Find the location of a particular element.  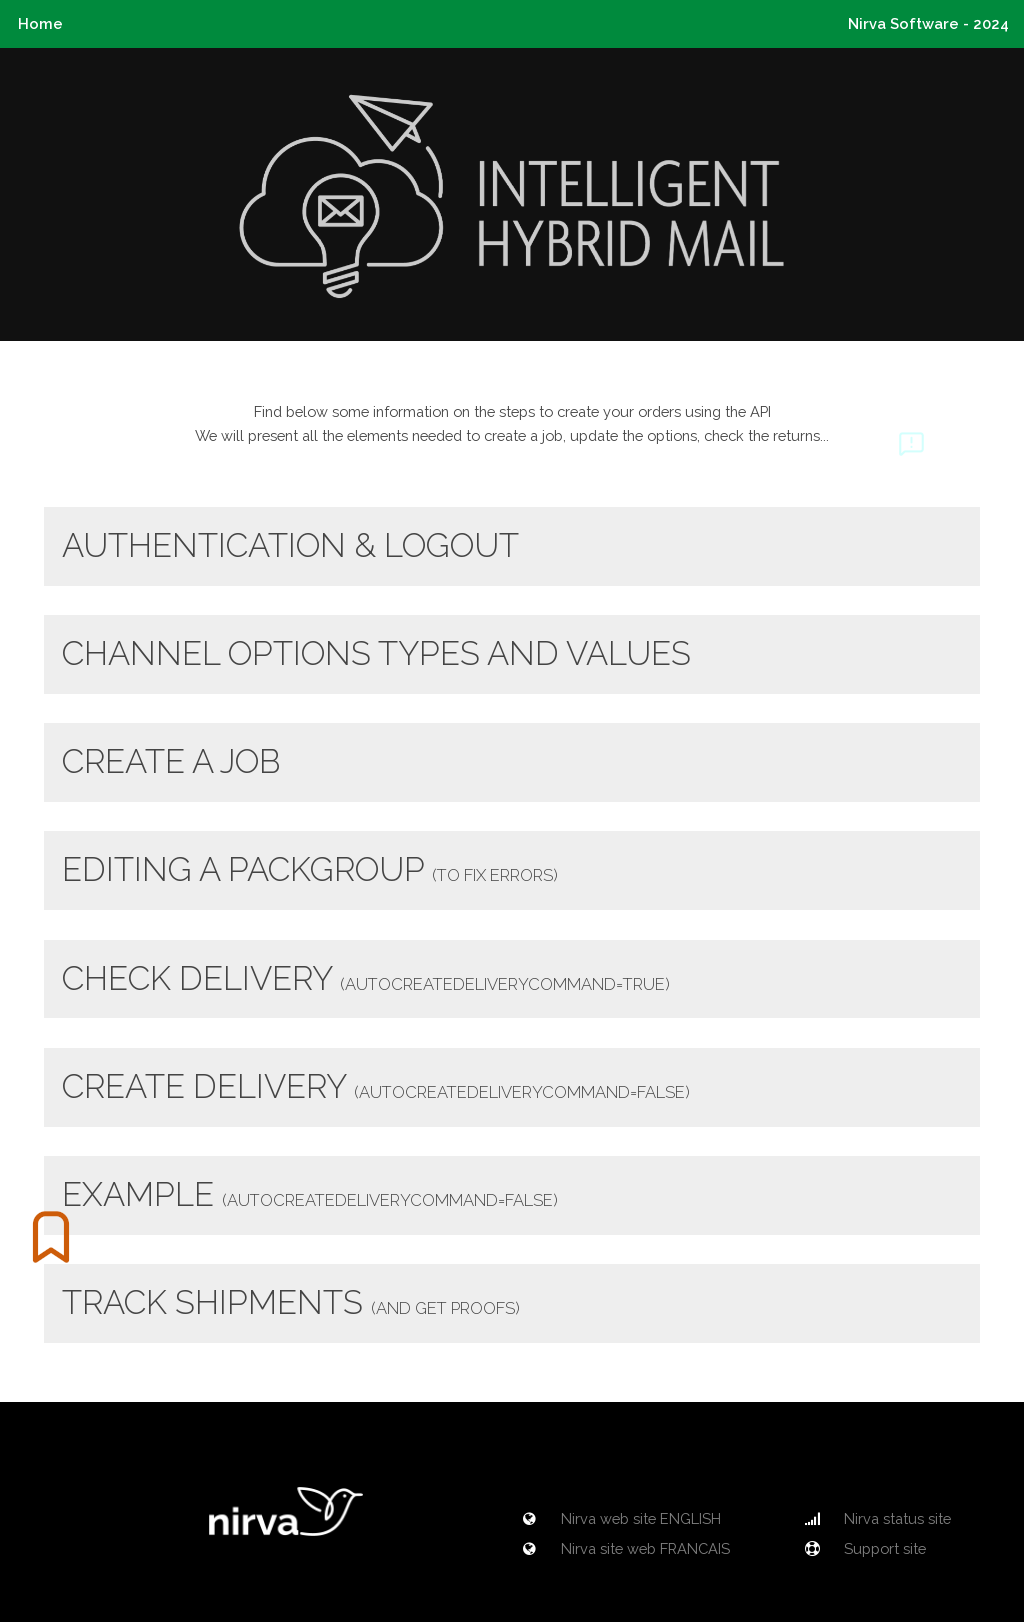

message contains a warning or alert is located at coordinates (911, 443).